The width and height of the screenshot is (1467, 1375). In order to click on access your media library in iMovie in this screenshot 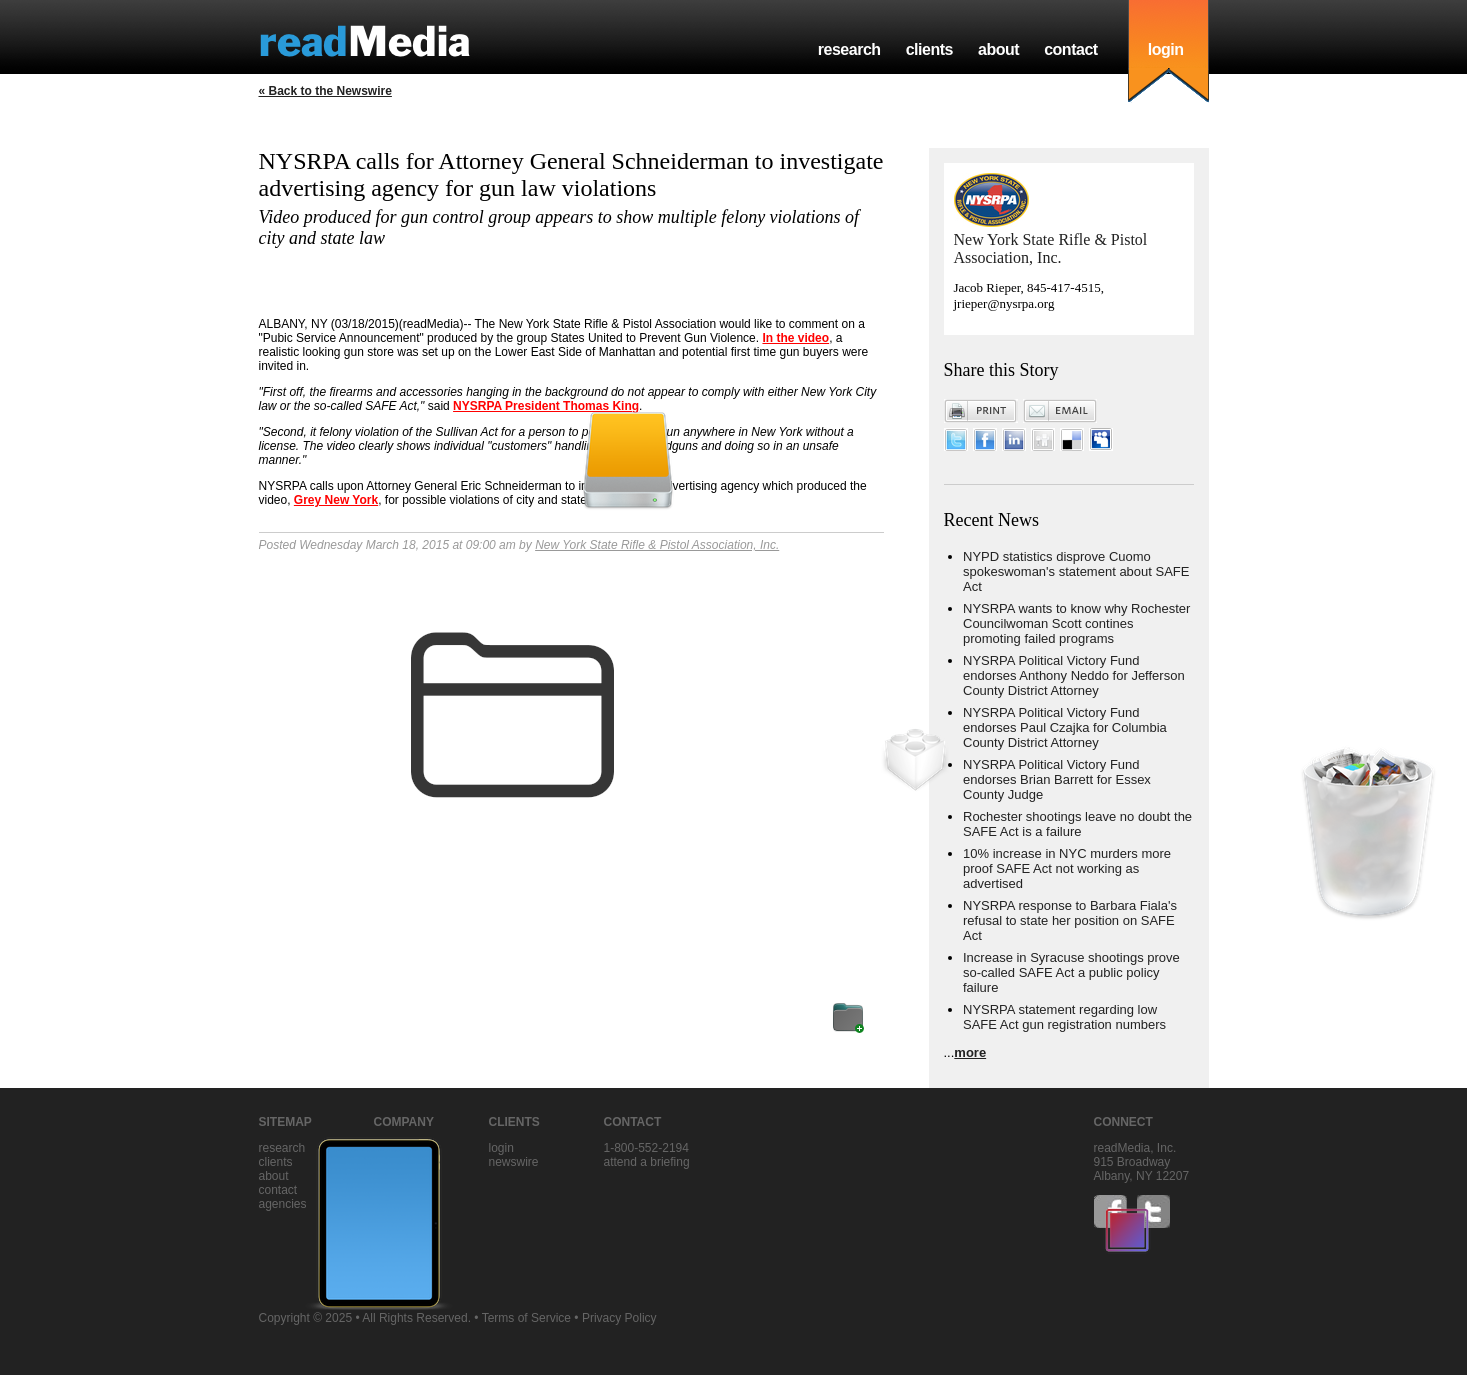, I will do `click(1127, 1230)`.